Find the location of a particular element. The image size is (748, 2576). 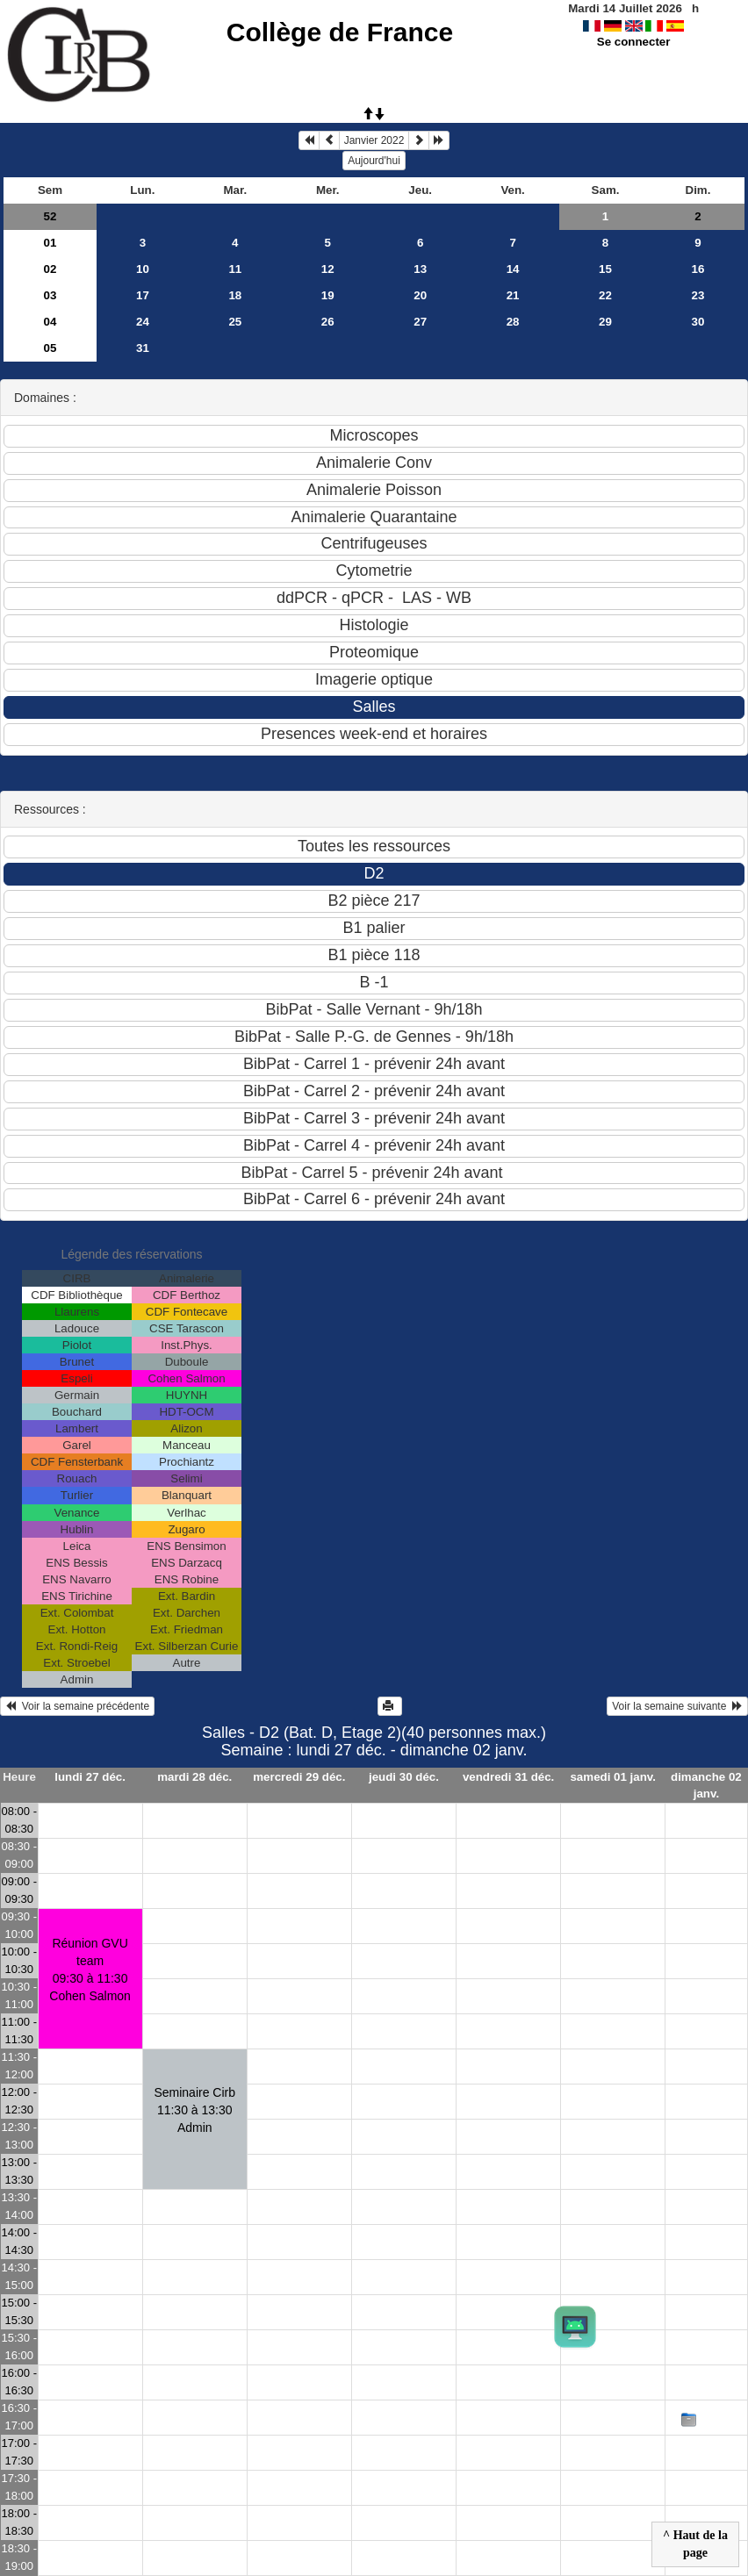

launch qtscrcpy to mirror android device to desktop is located at coordinates (575, 2327).